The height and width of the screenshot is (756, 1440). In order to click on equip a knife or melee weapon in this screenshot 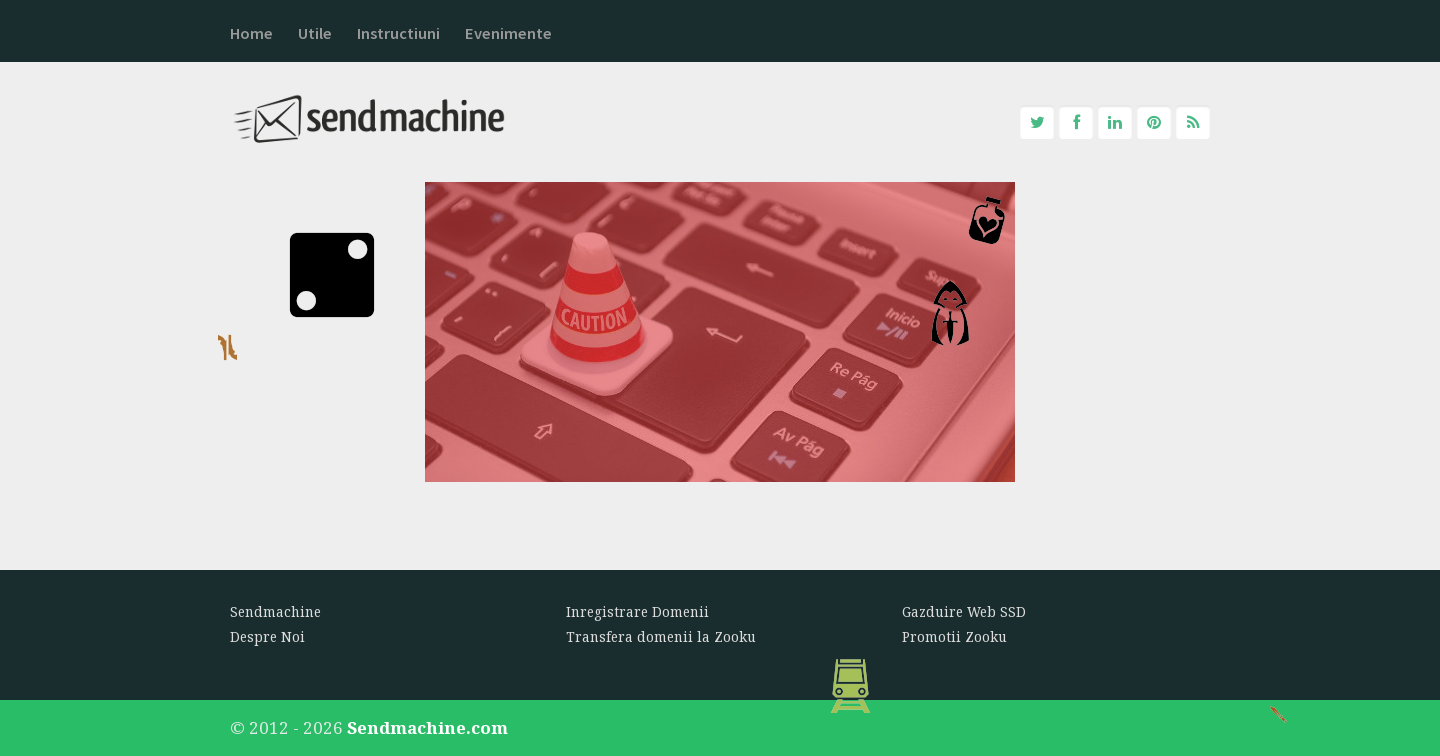, I will do `click(1278, 714)`.